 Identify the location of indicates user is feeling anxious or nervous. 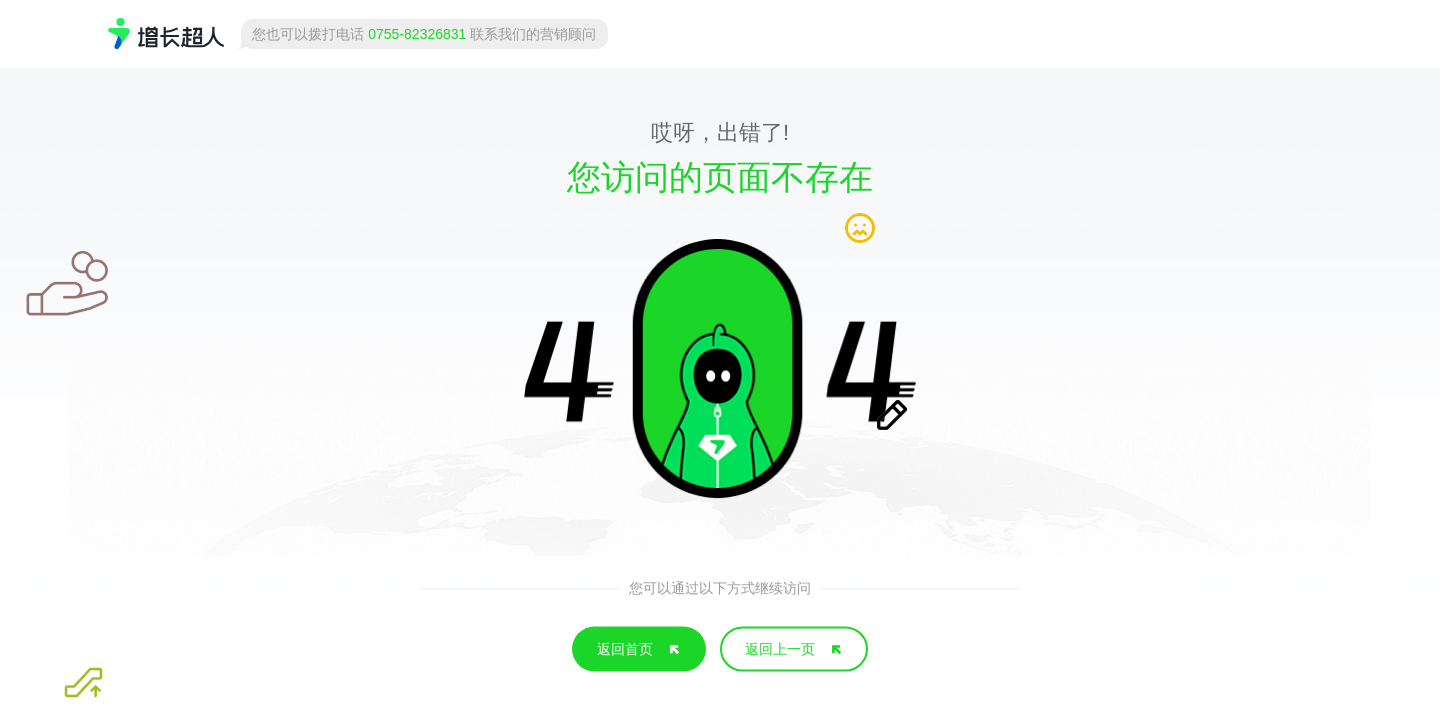
(860, 228).